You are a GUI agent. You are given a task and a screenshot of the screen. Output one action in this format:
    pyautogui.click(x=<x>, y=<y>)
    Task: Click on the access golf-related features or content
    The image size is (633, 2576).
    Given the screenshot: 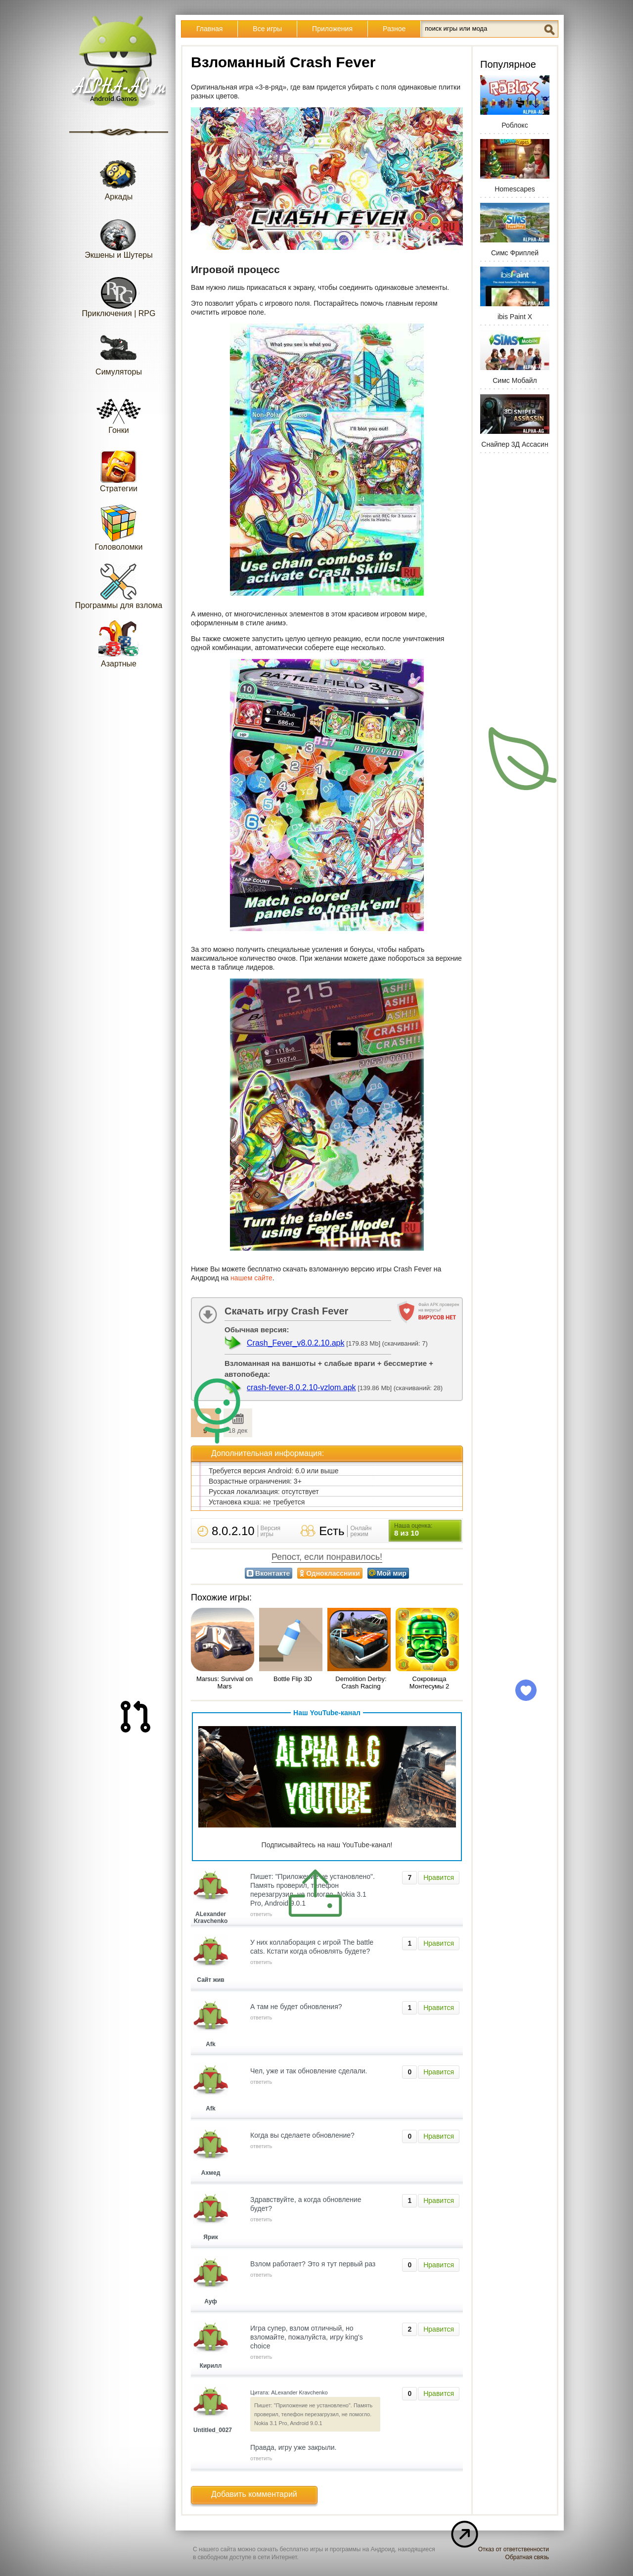 What is the action you would take?
    pyautogui.click(x=217, y=1410)
    